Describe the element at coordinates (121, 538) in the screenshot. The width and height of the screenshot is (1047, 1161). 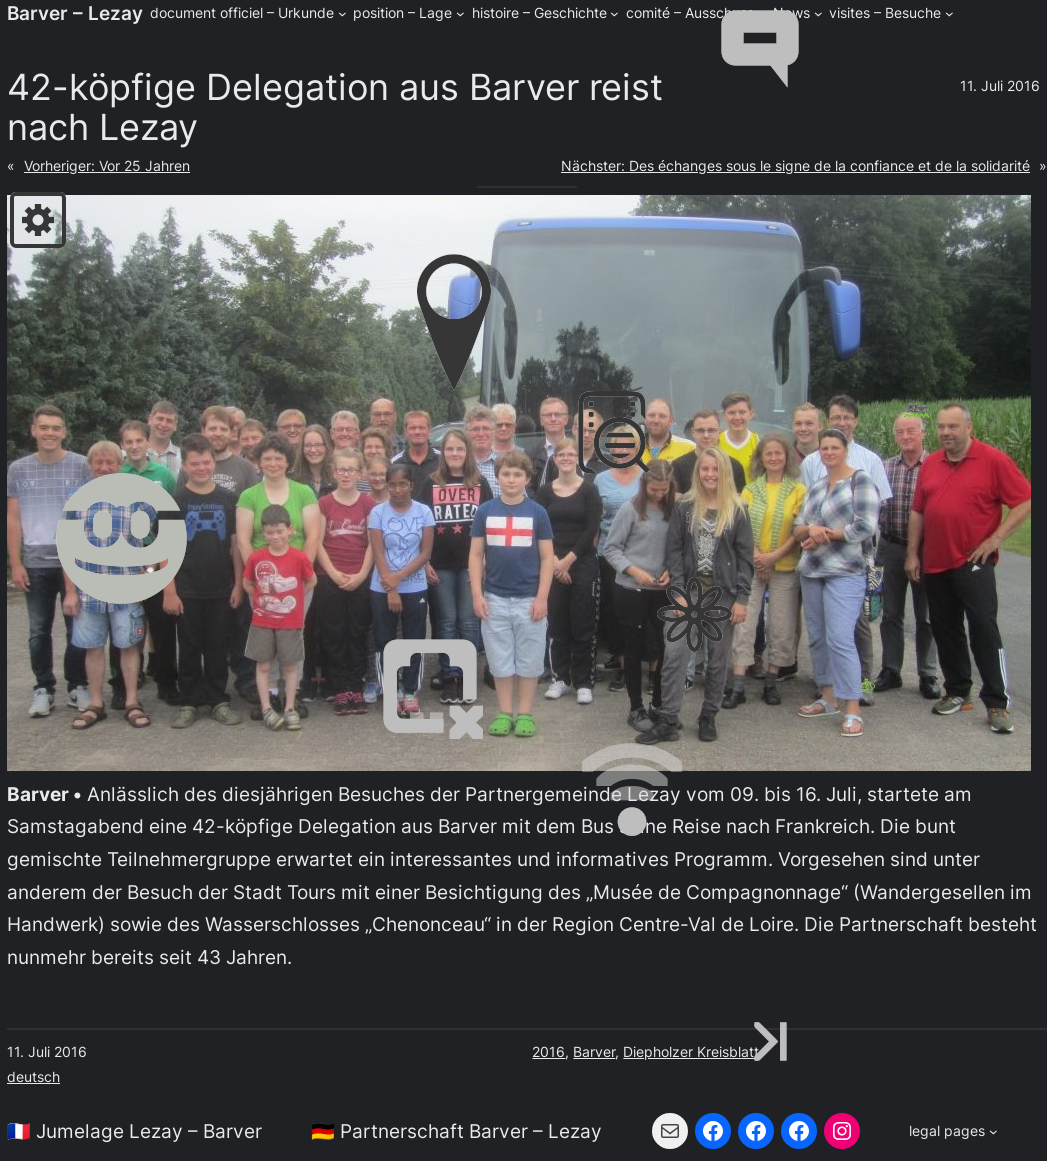
I see `indicates a nerdy or intellectual reaction` at that location.